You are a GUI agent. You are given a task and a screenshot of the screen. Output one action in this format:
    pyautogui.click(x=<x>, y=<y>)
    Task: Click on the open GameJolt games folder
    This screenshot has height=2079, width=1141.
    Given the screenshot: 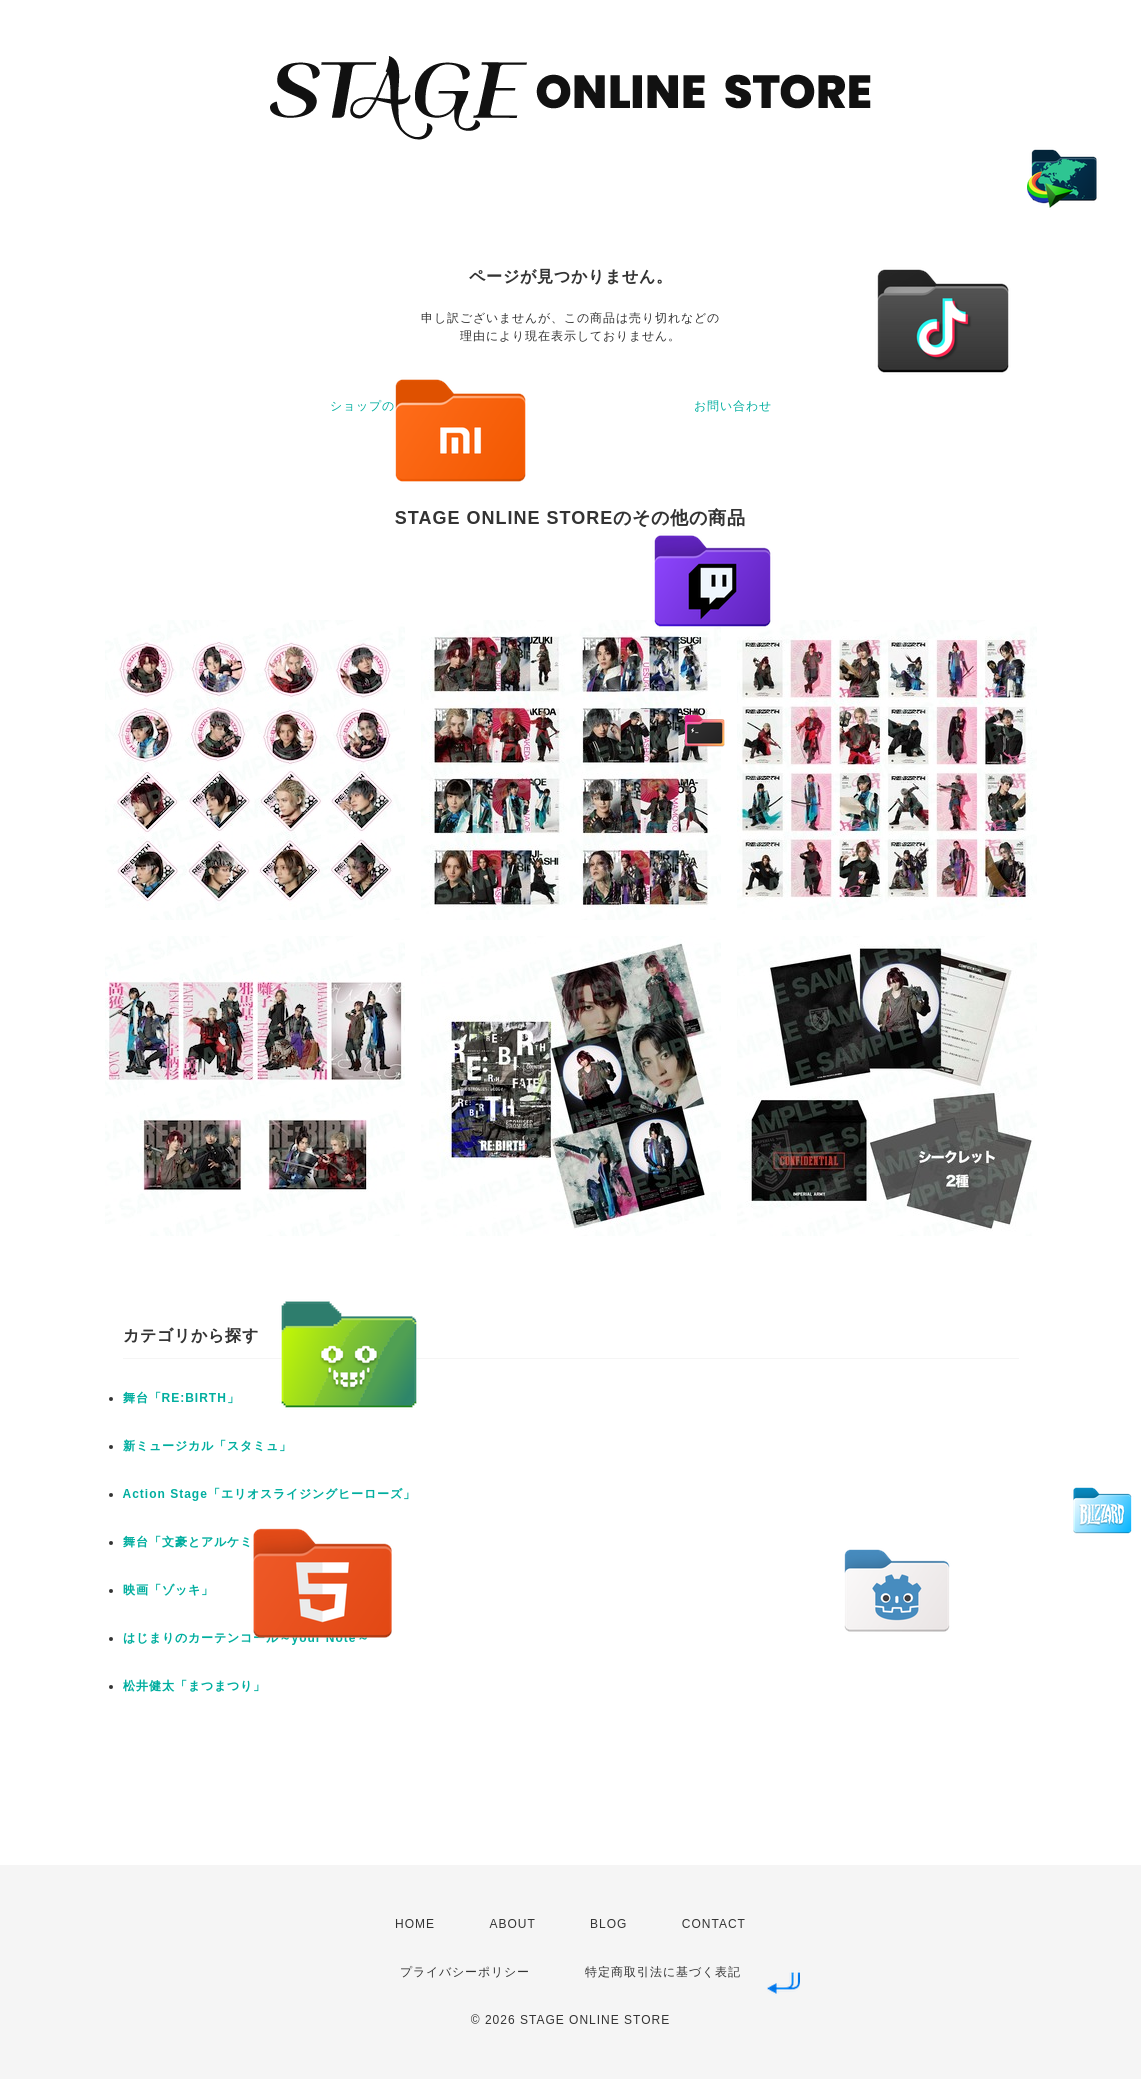 What is the action you would take?
    pyautogui.click(x=349, y=1358)
    